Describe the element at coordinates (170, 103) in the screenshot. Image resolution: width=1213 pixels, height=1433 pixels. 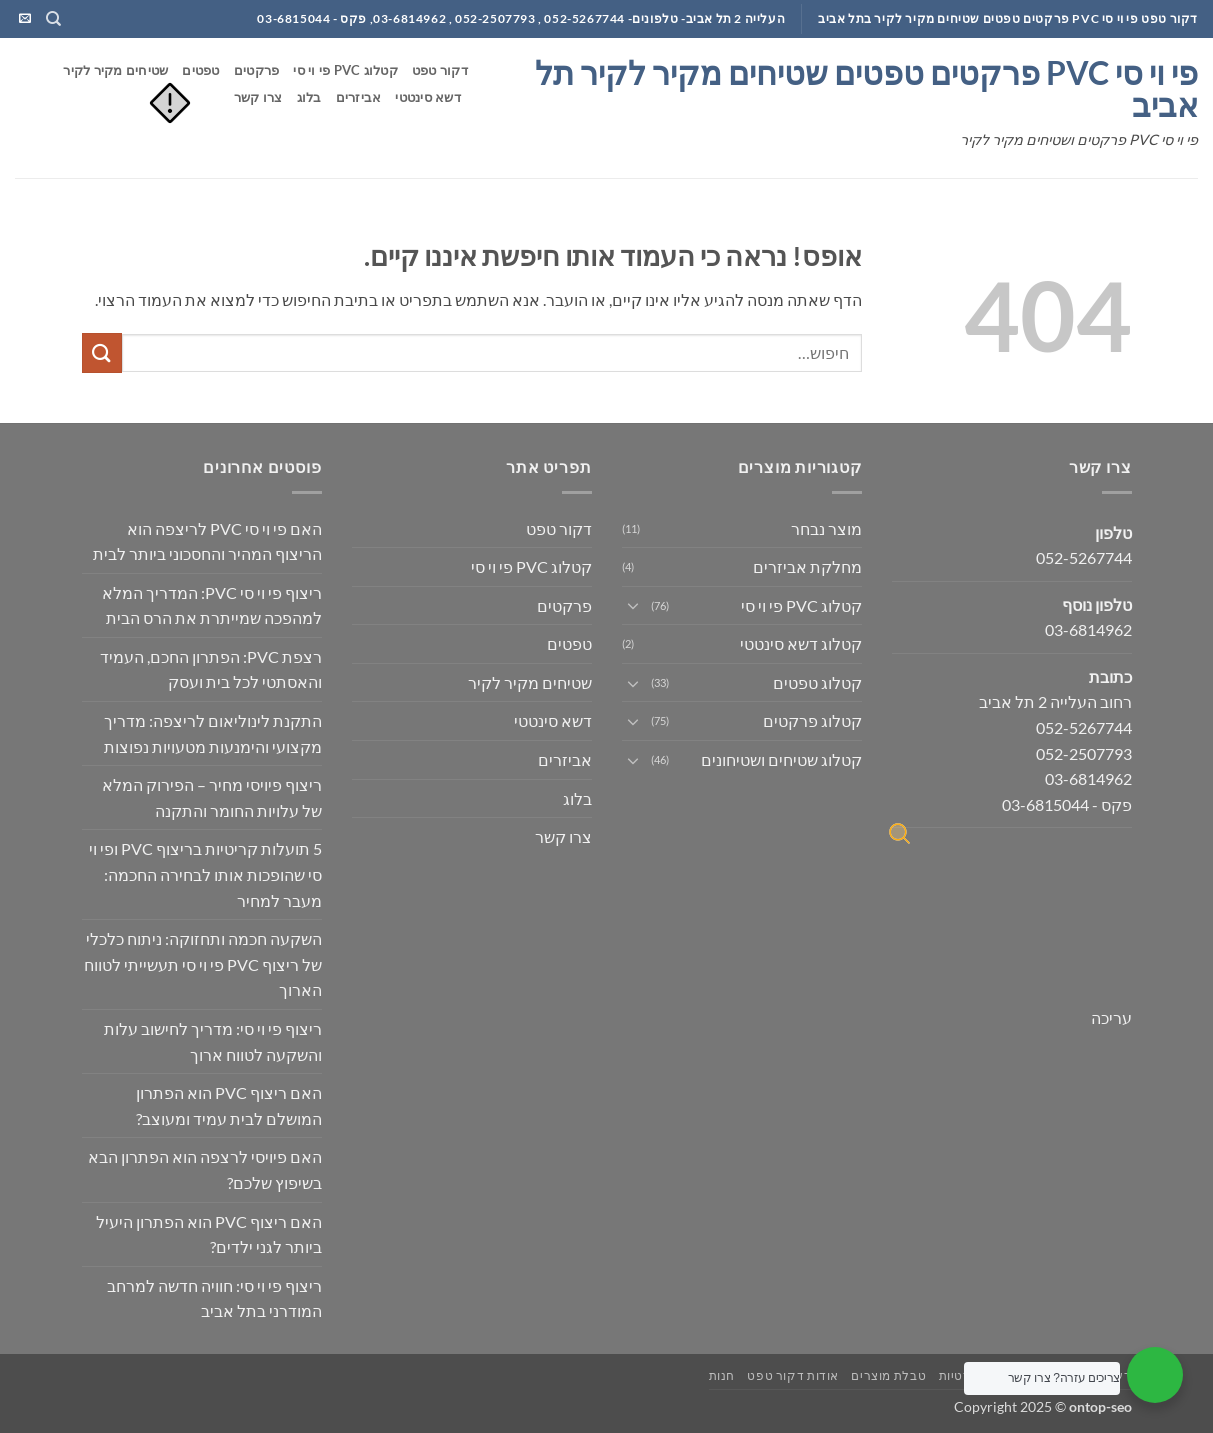
I see `indicates a warning or caution state` at that location.